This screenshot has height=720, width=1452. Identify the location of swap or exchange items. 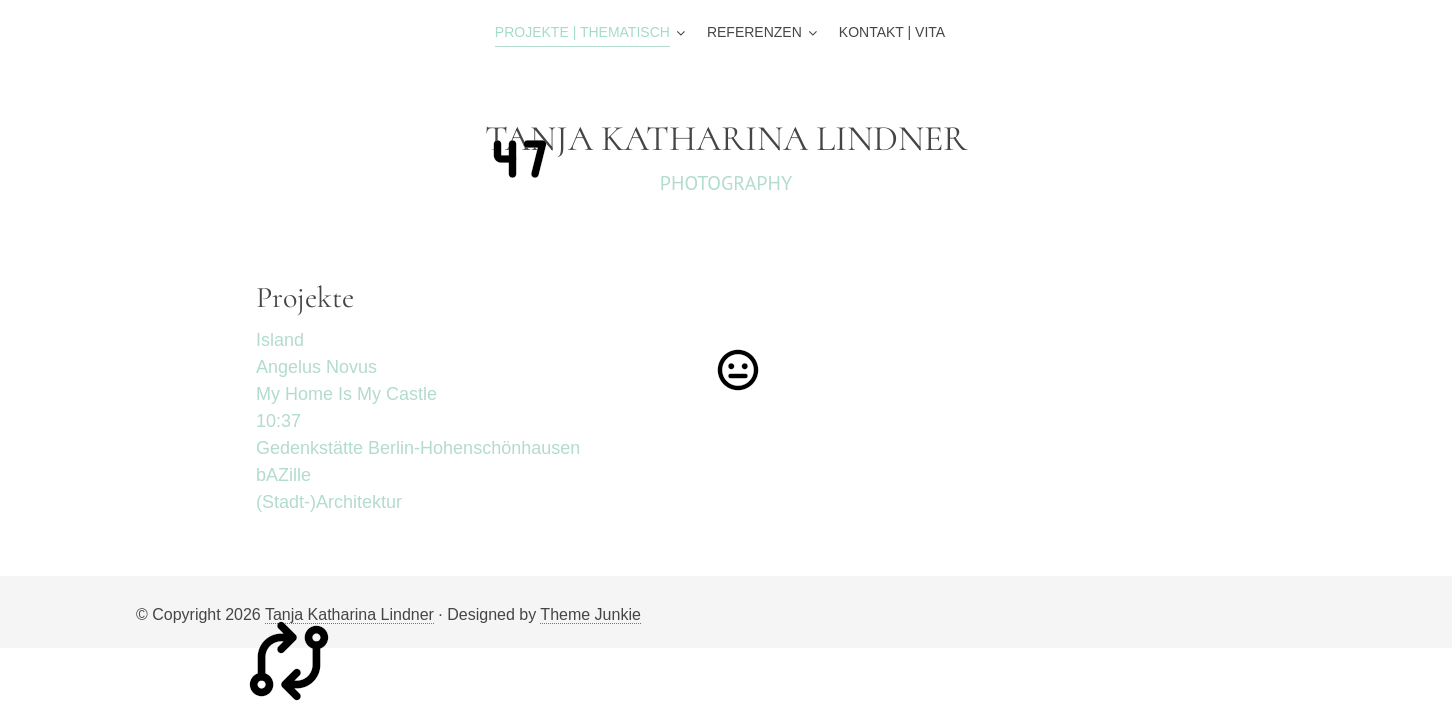
(289, 661).